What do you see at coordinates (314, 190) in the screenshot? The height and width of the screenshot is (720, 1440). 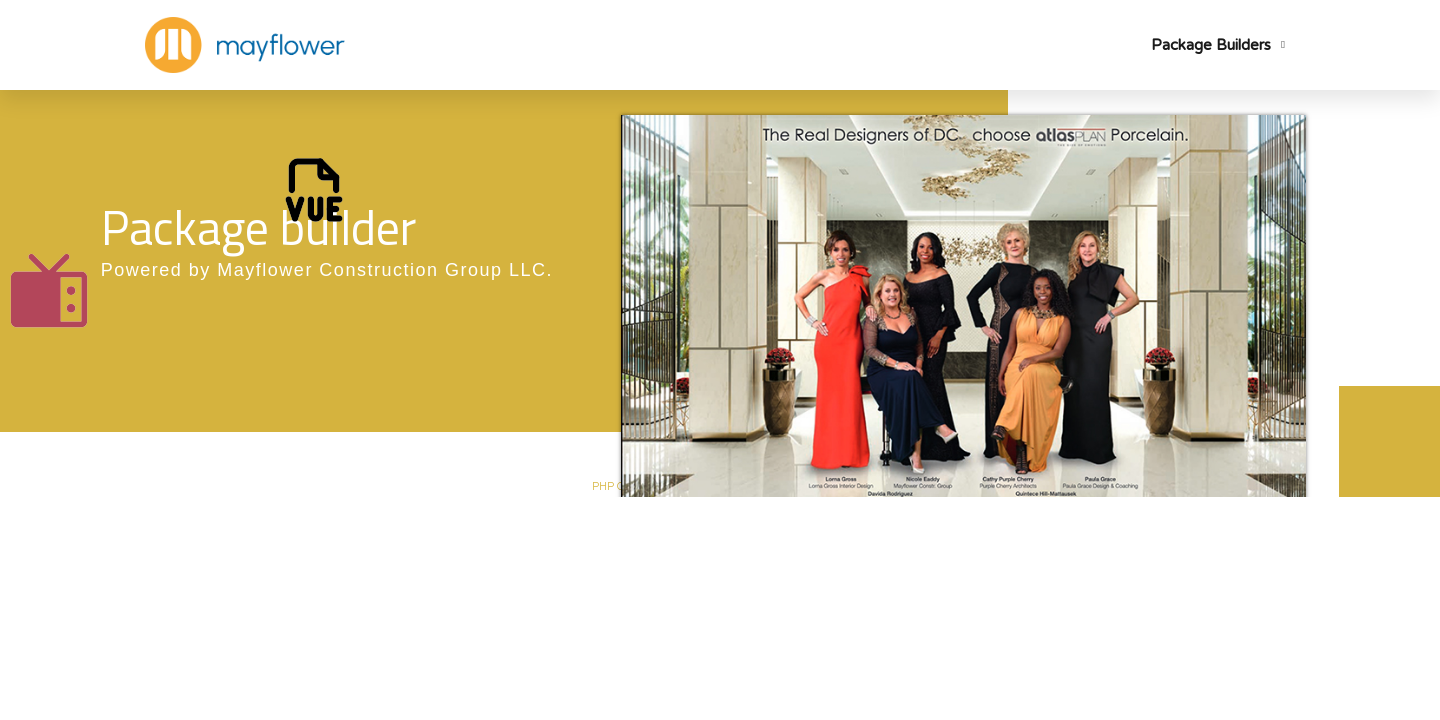 I see `vue.js file type indicator` at bounding box center [314, 190].